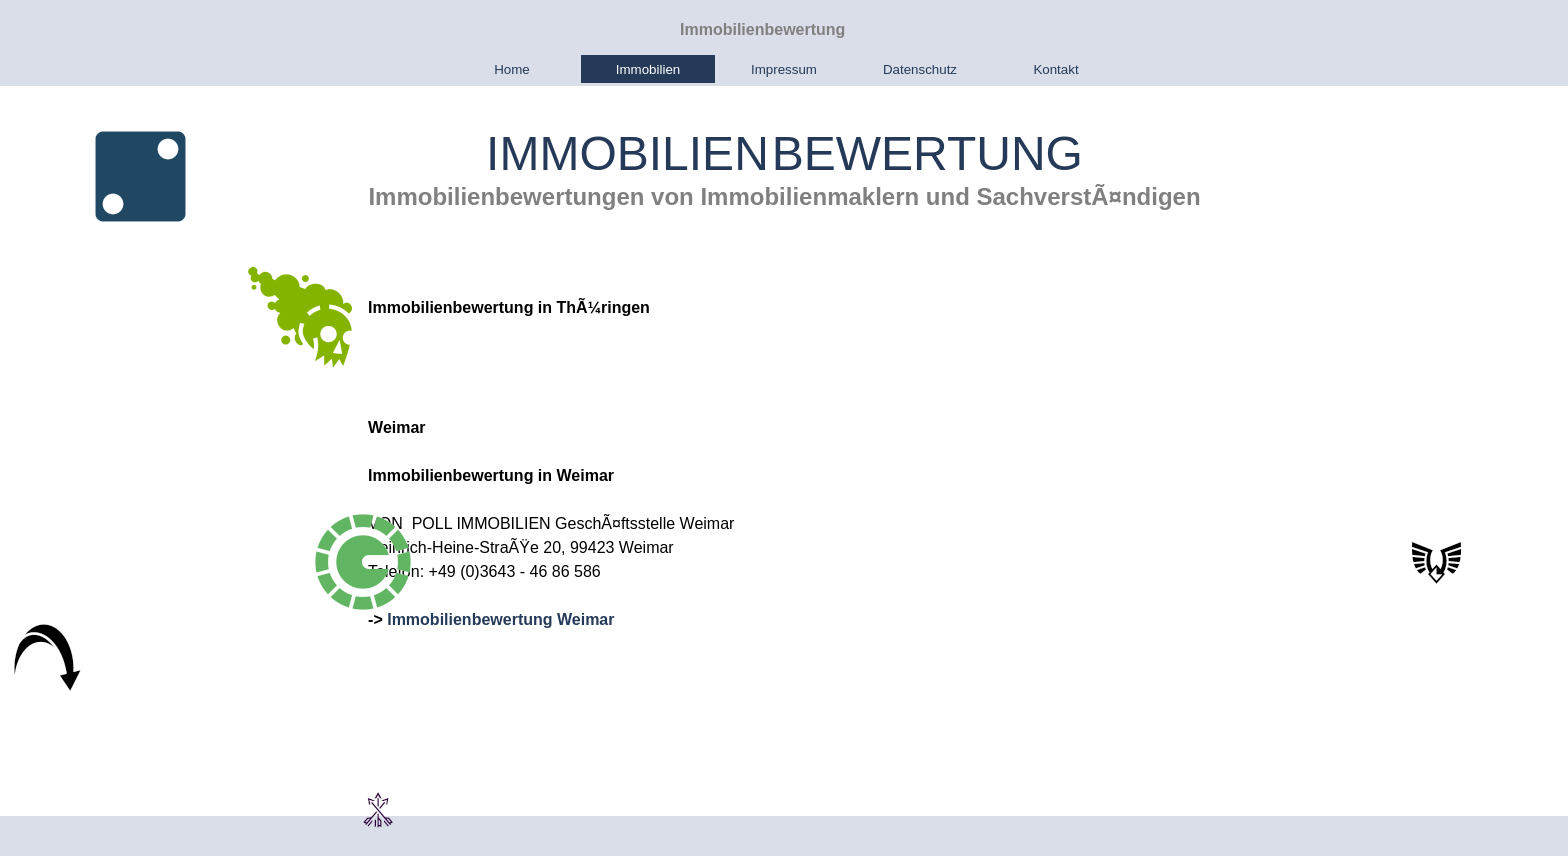 This screenshot has width=1568, height=856. Describe the element at coordinates (378, 810) in the screenshot. I see `select multiple arrows or projectiles` at that location.